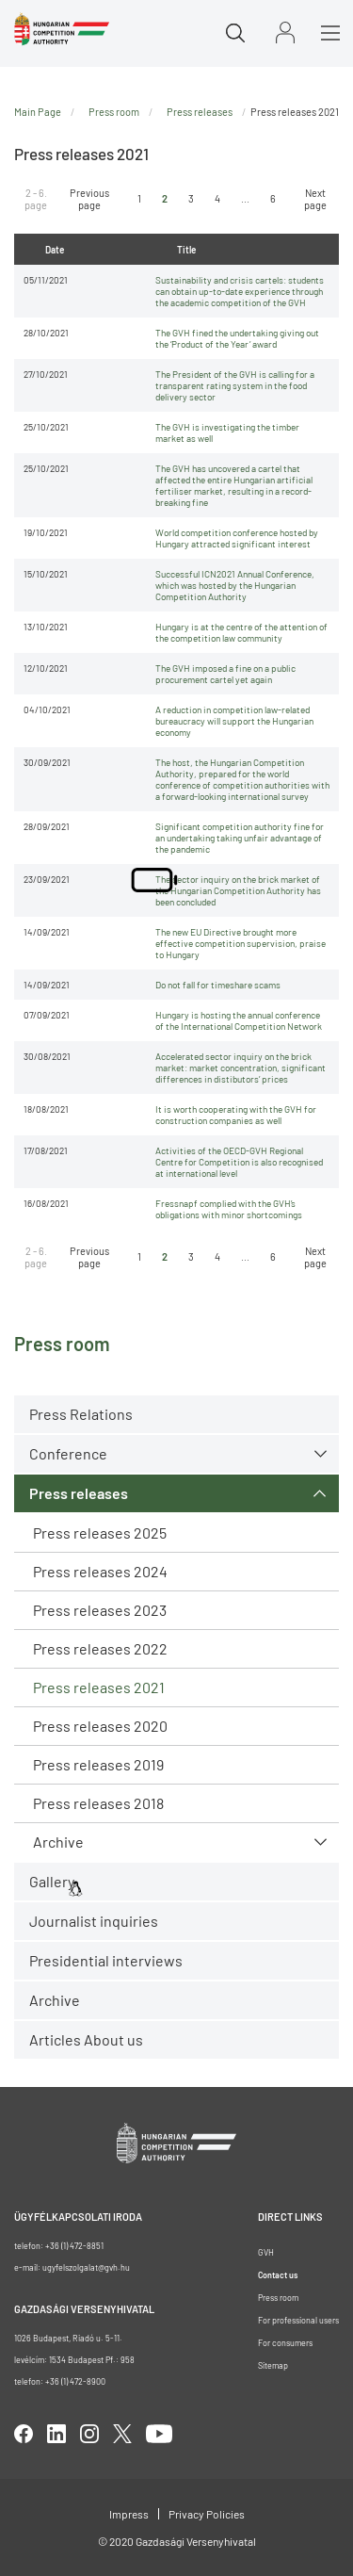 The width and height of the screenshot is (353, 2576). I want to click on indicates battery is completely drained, so click(154, 880).